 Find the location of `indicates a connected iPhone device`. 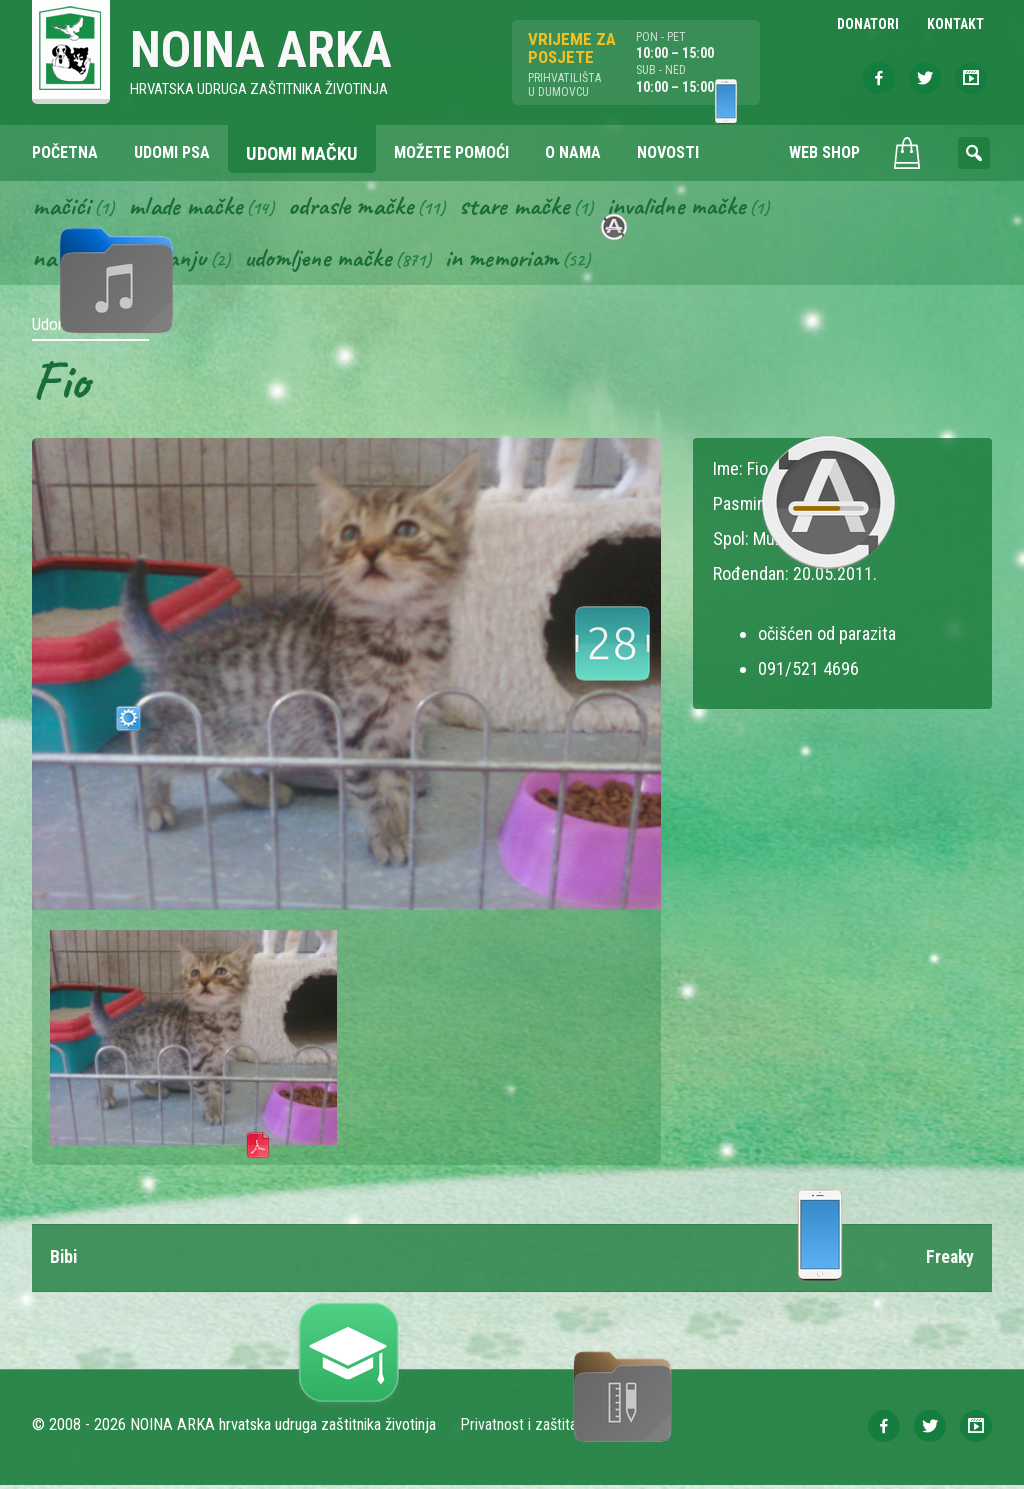

indicates a connected iPhone device is located at coordinates (820, 1236).